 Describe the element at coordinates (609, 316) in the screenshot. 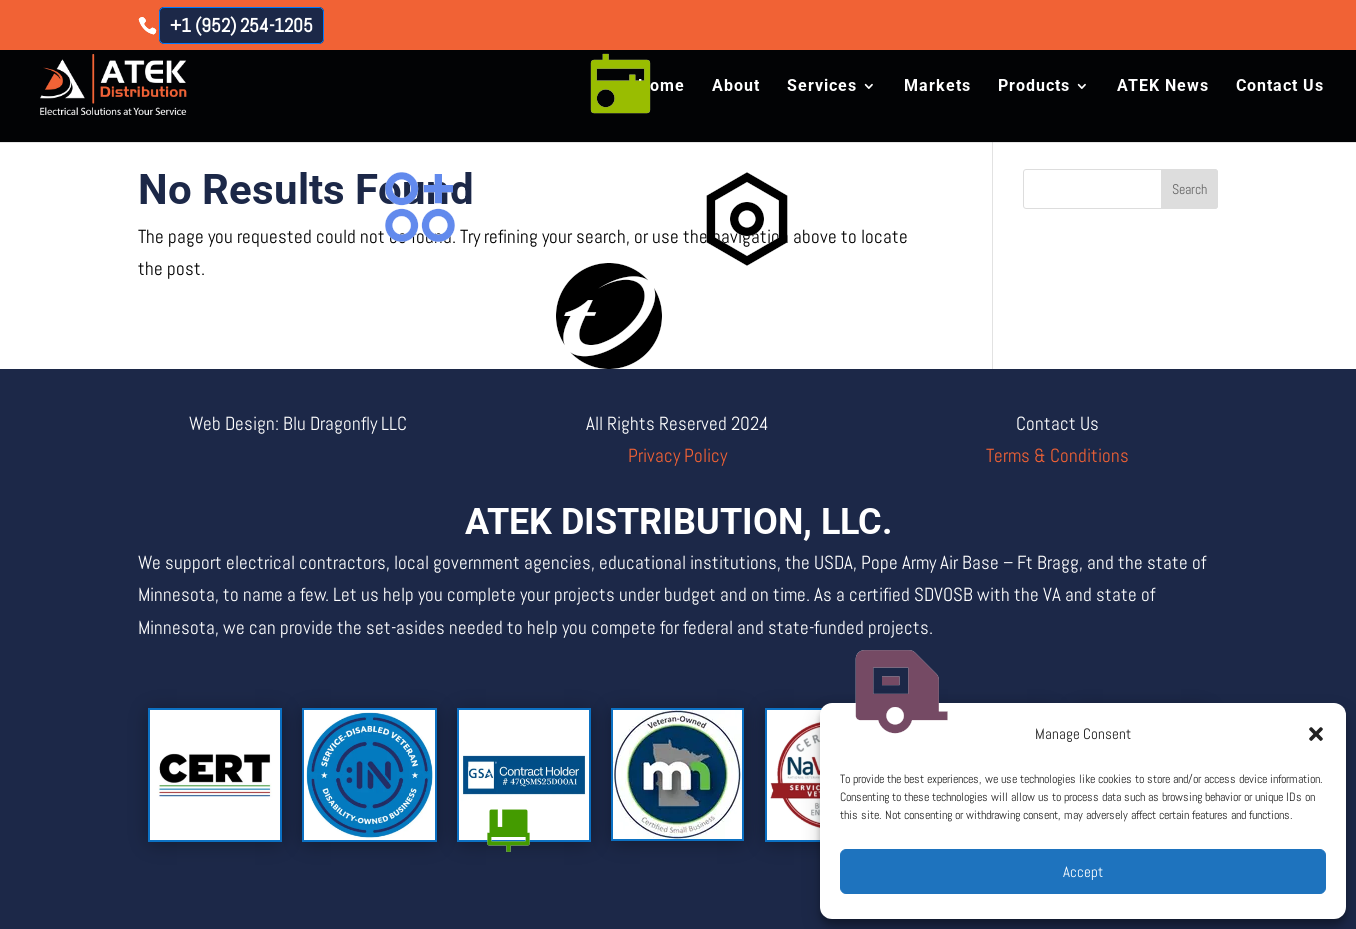

I see `trend micro logo` at that location.